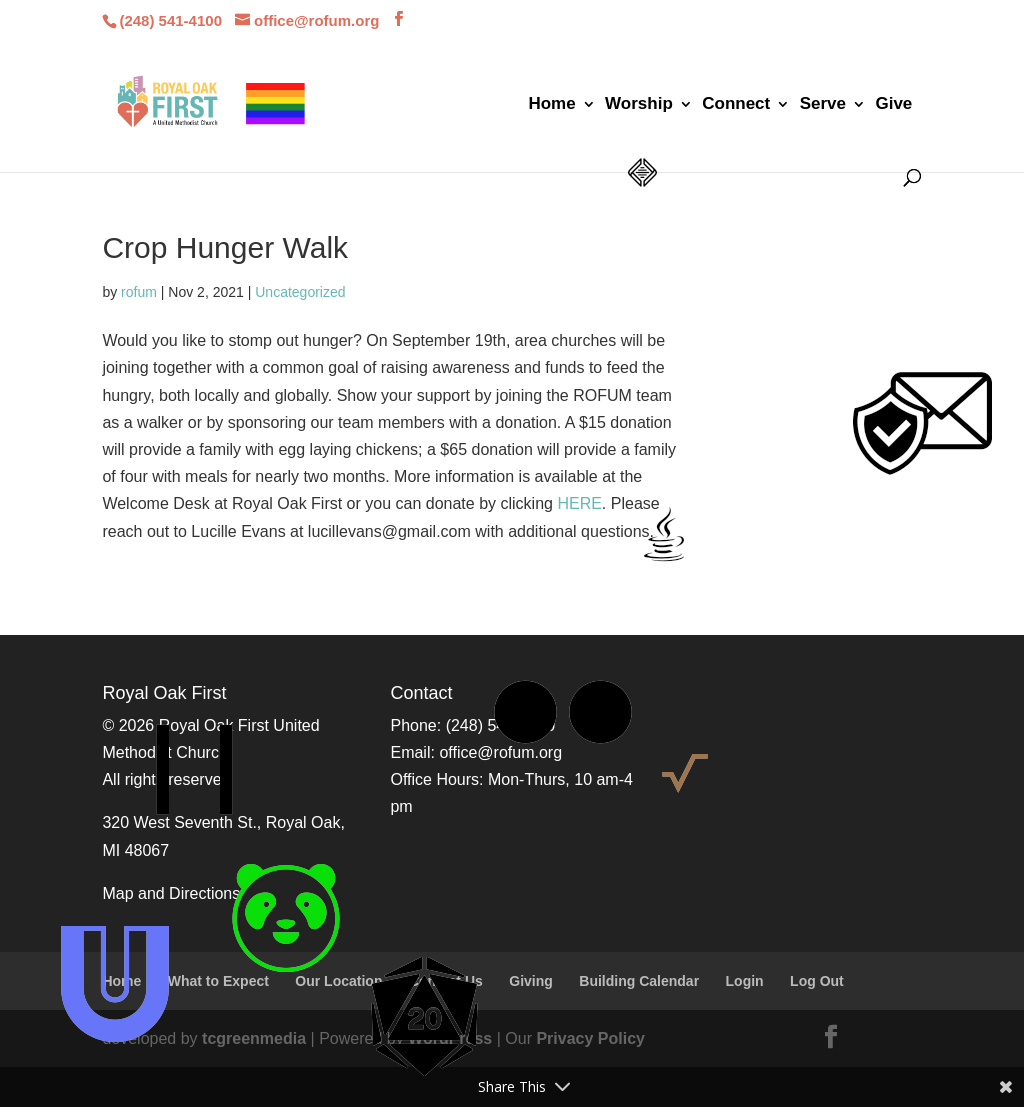  Describe the element at coordinates (563, 712) in the screenshot. I see `open Flickr app` at that location.